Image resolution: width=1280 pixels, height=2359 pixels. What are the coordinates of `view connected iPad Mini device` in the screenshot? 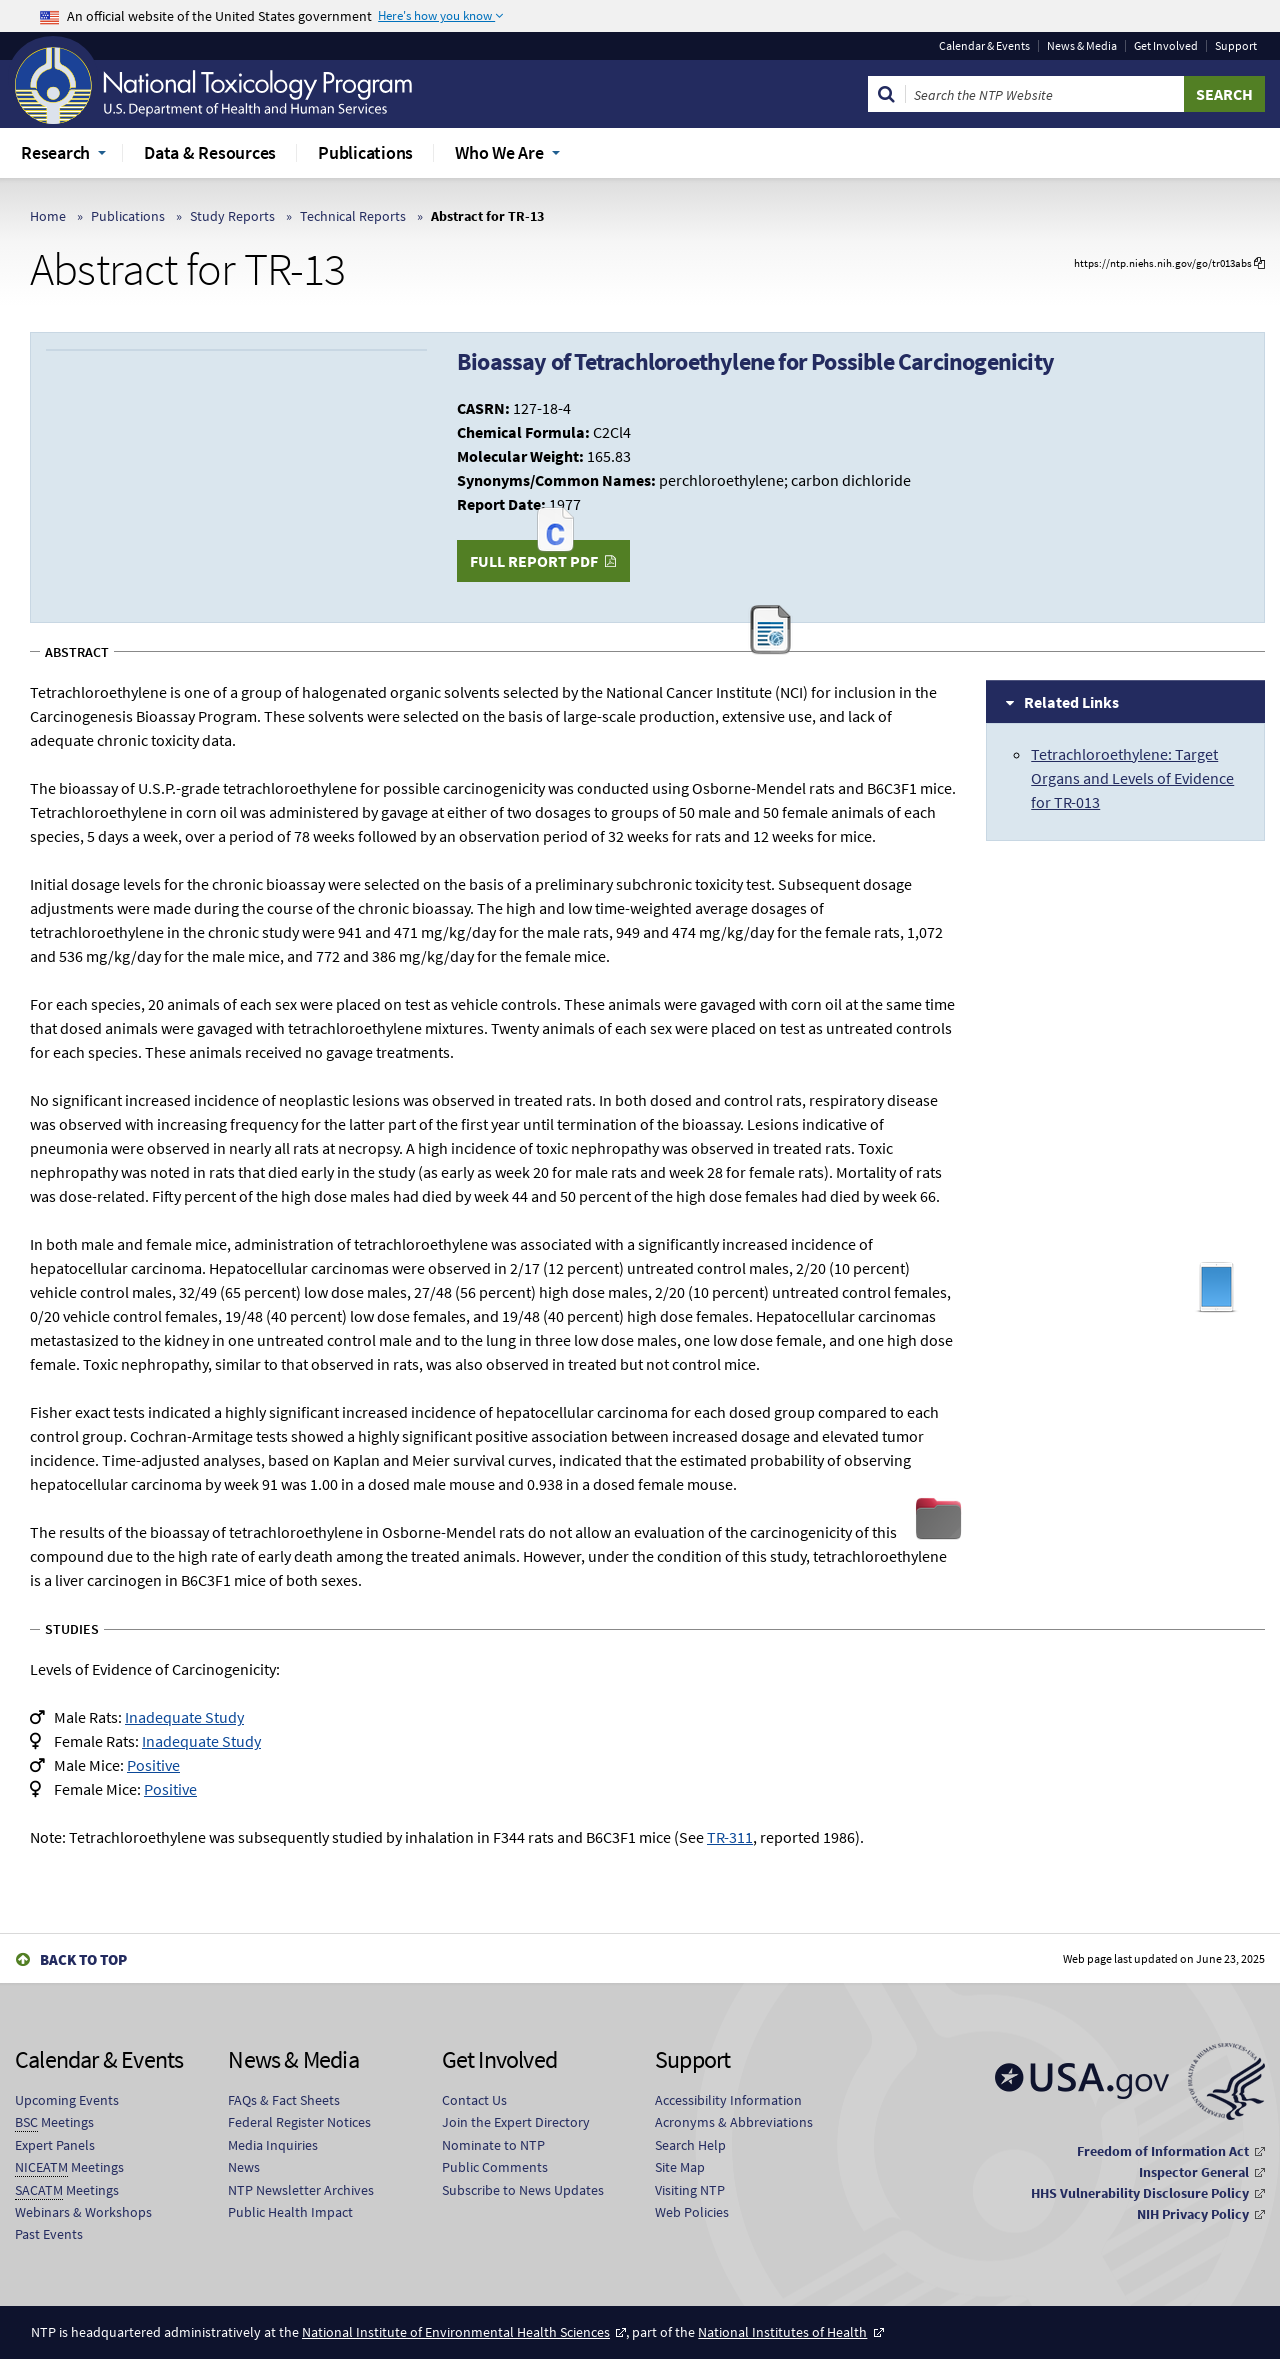 It's located at (1216, 1282).